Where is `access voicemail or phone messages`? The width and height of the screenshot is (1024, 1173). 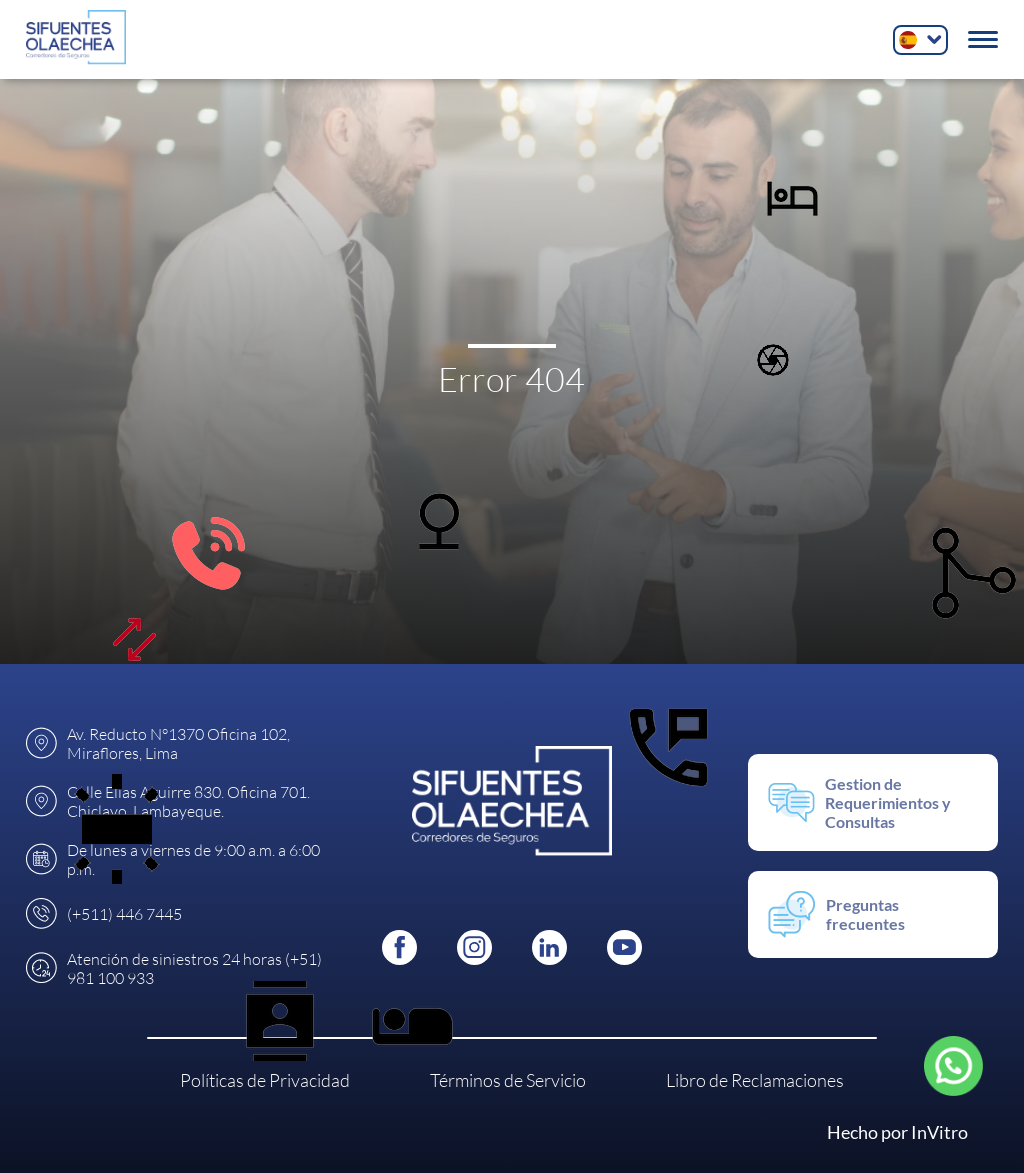
access voicemail or phone messages is located at coordinates (668, 747).